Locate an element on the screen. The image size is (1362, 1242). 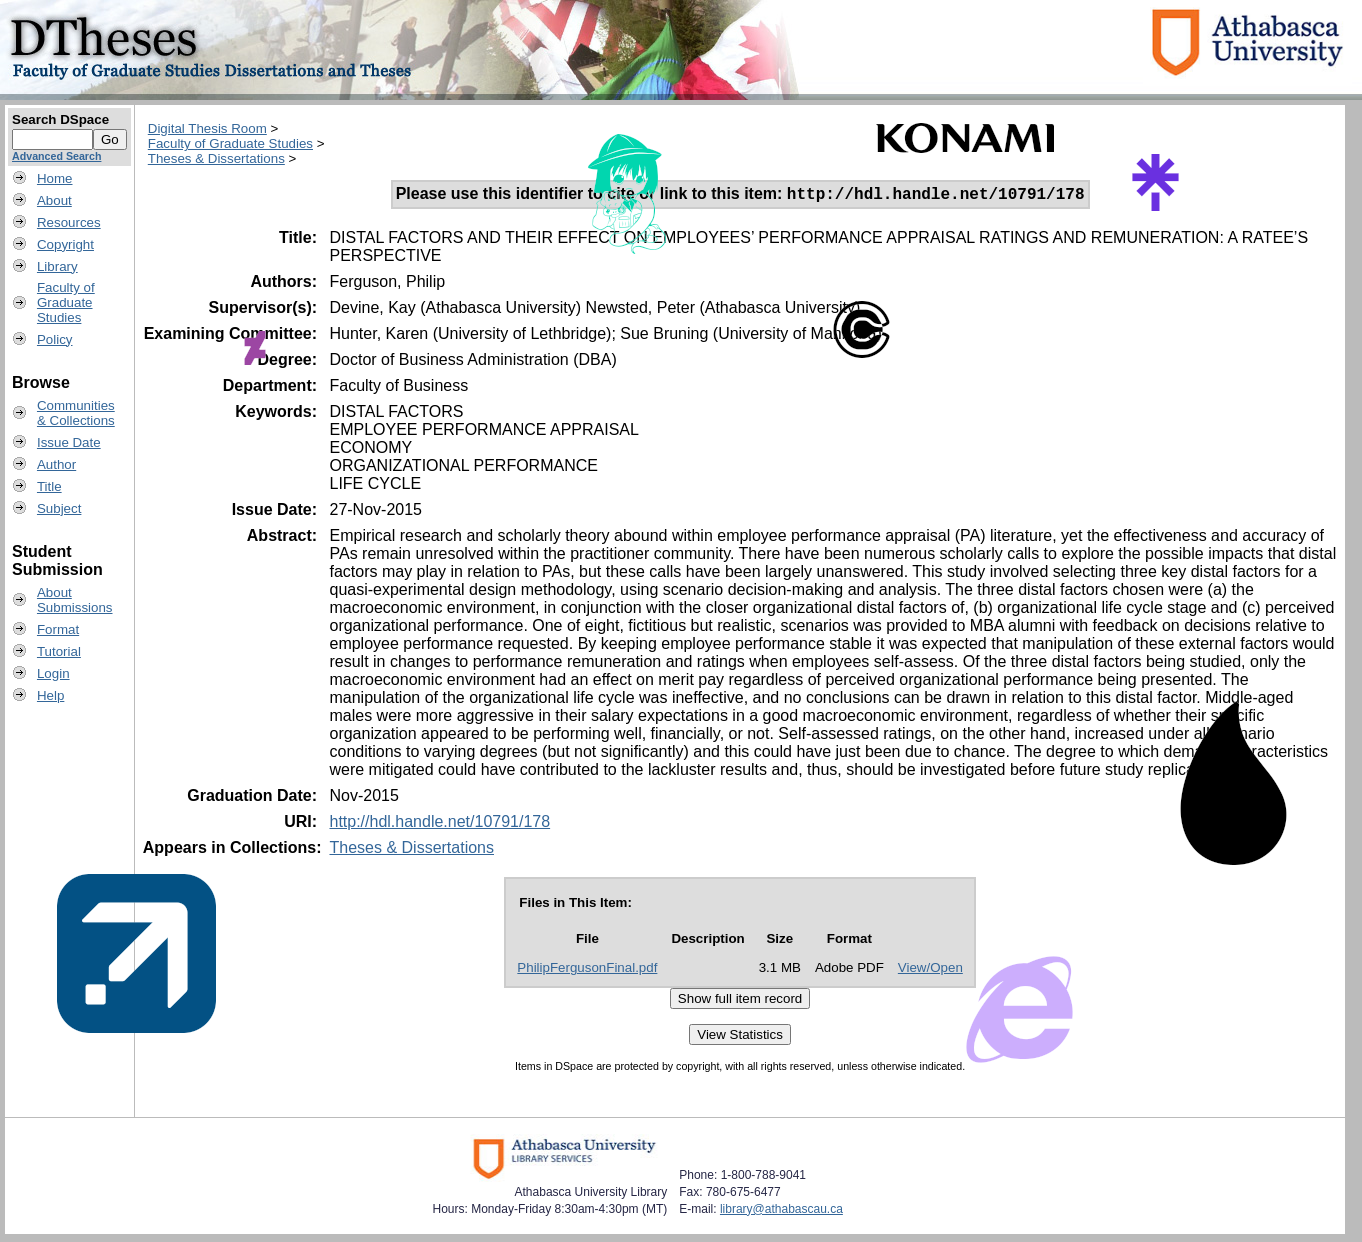
elixir programming language logo is located at coordinates (1233, 783).